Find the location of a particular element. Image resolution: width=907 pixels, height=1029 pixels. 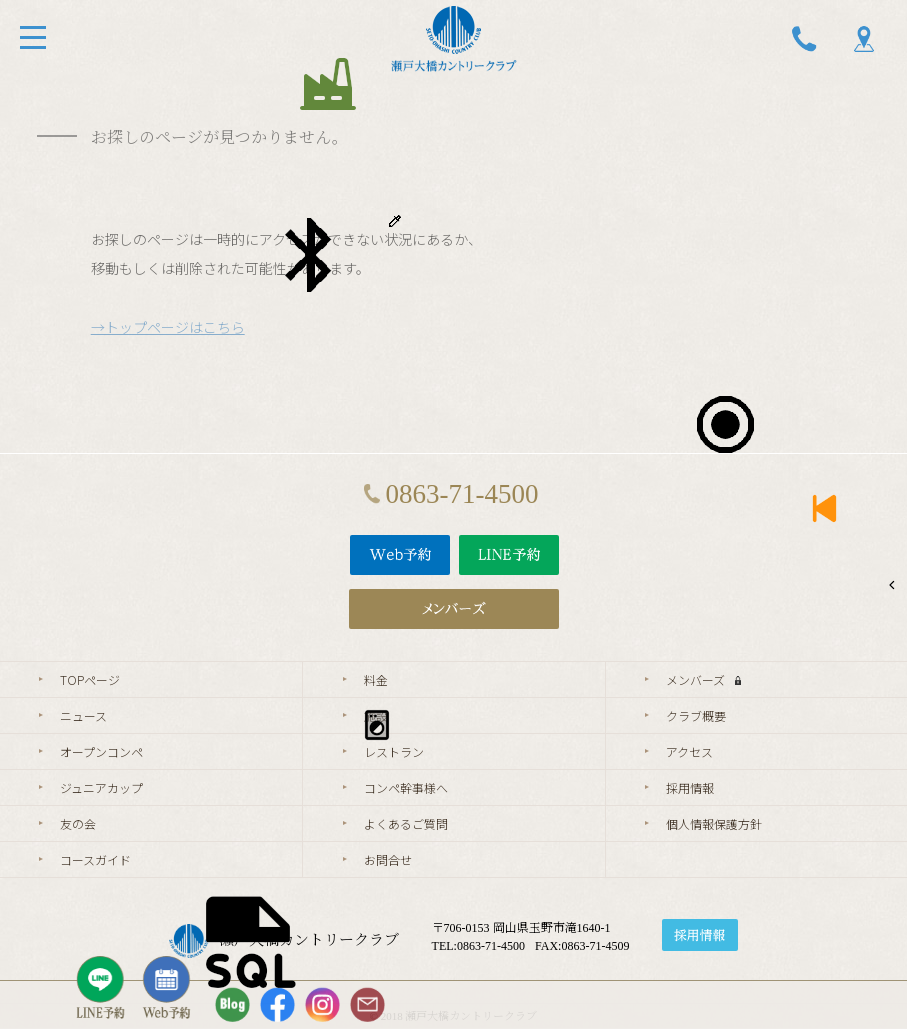

view manufacturing or production settings is located at coordinates (328, 86).